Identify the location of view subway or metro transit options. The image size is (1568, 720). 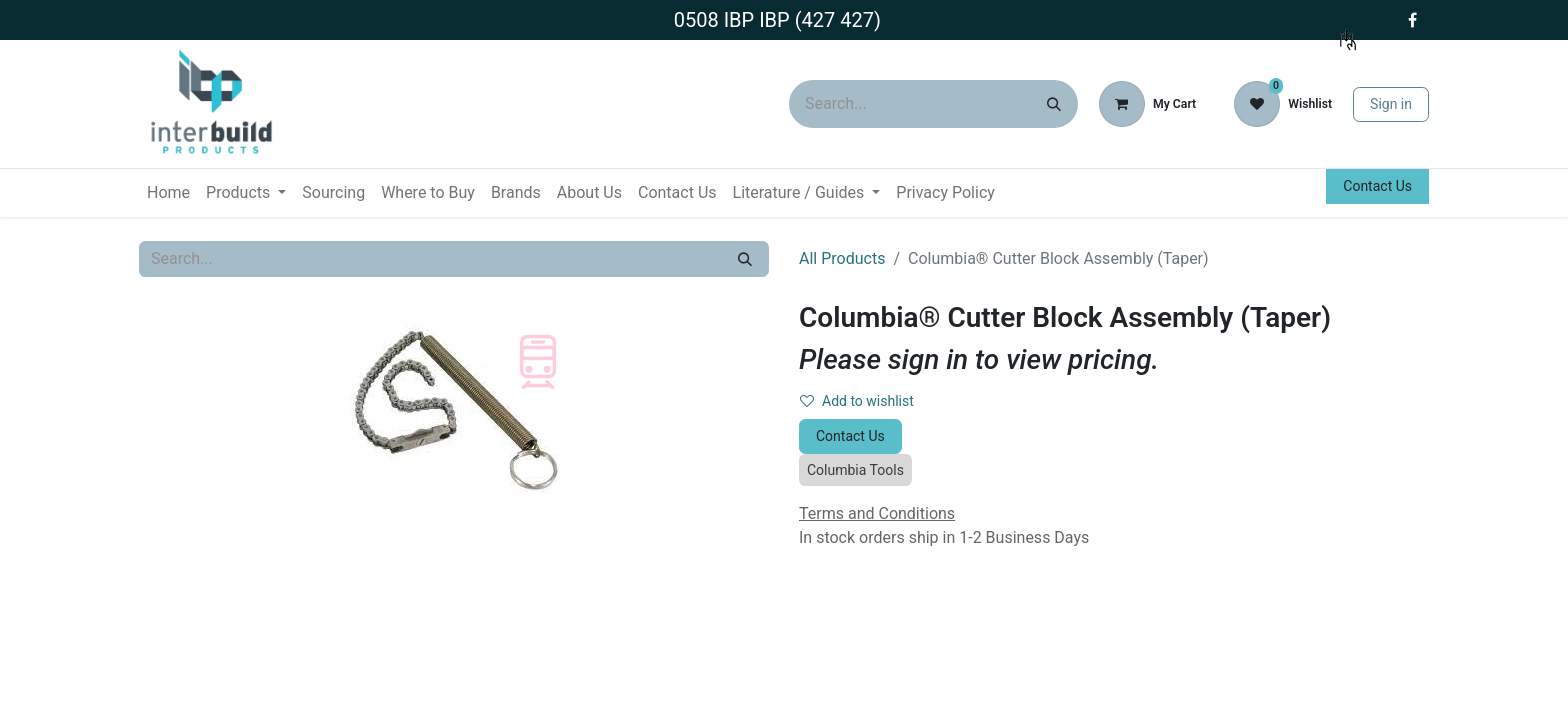
(538, 362).